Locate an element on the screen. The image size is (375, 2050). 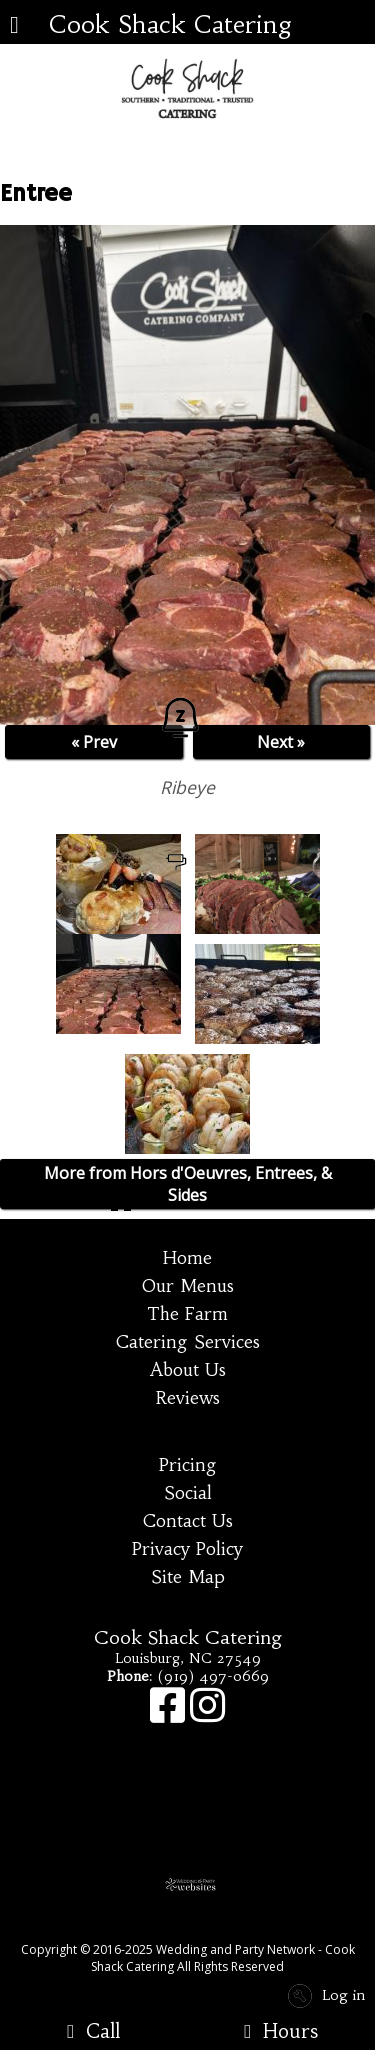
center focus on the camera viewfinder is located at coordinates (121, 1201).